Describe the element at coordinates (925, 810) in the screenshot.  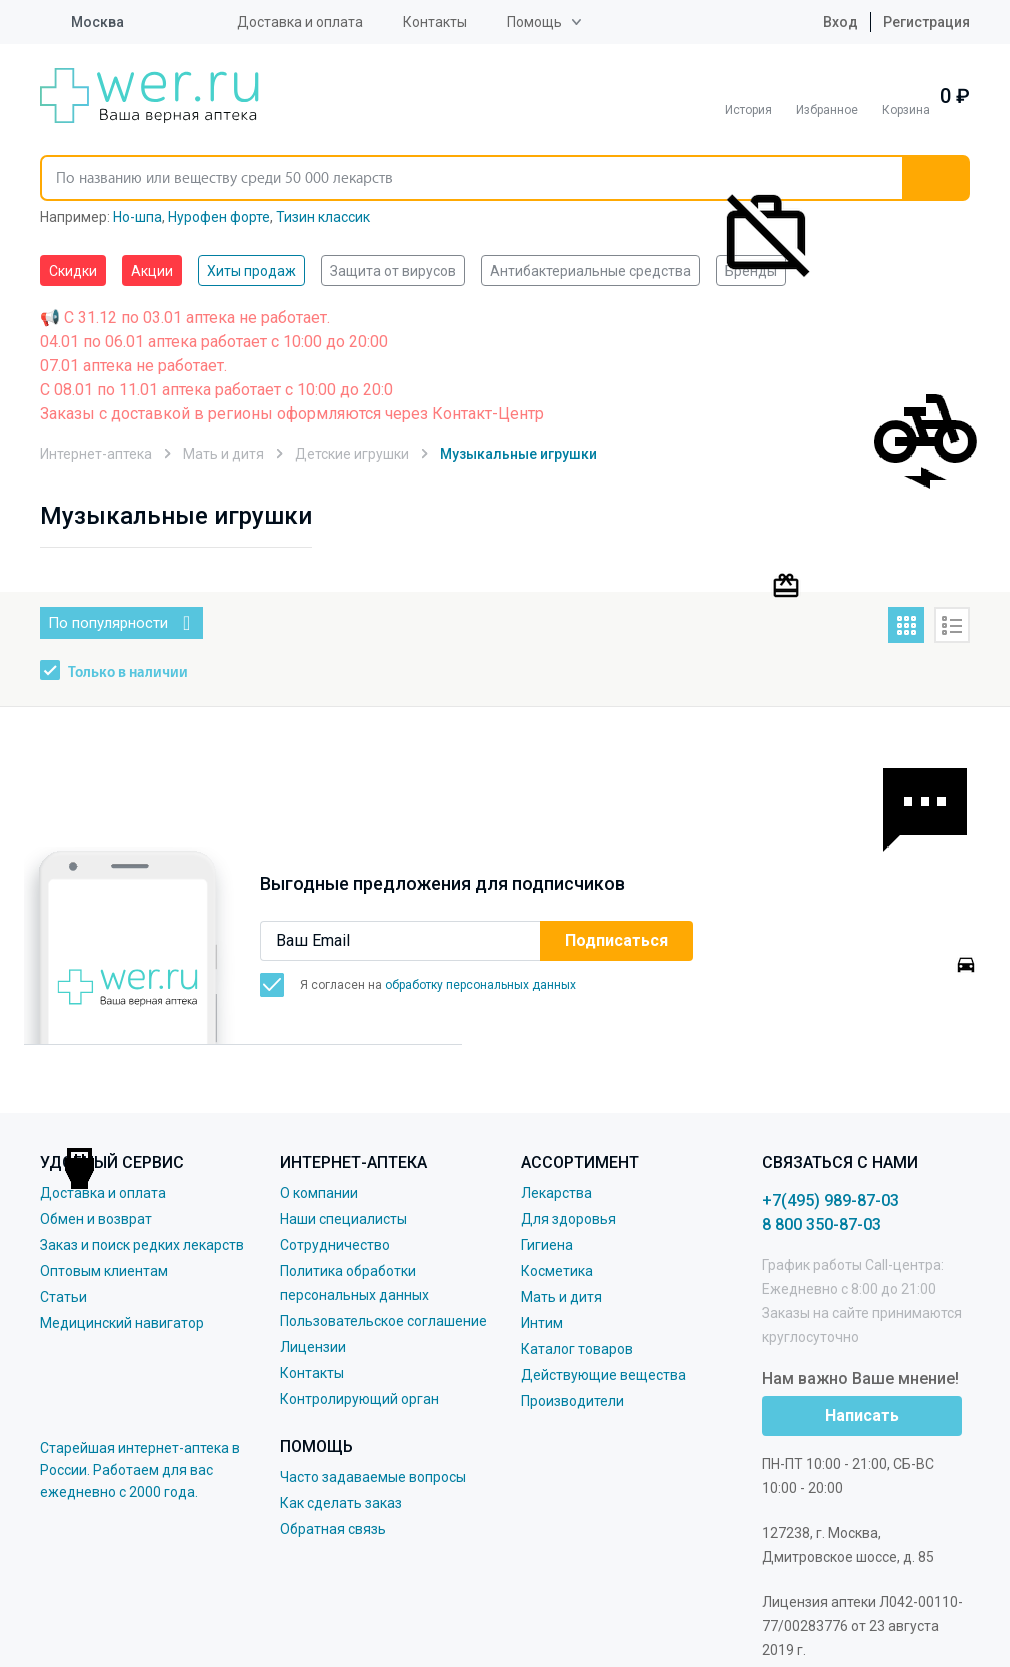
I see `open text messaging app` at that location.